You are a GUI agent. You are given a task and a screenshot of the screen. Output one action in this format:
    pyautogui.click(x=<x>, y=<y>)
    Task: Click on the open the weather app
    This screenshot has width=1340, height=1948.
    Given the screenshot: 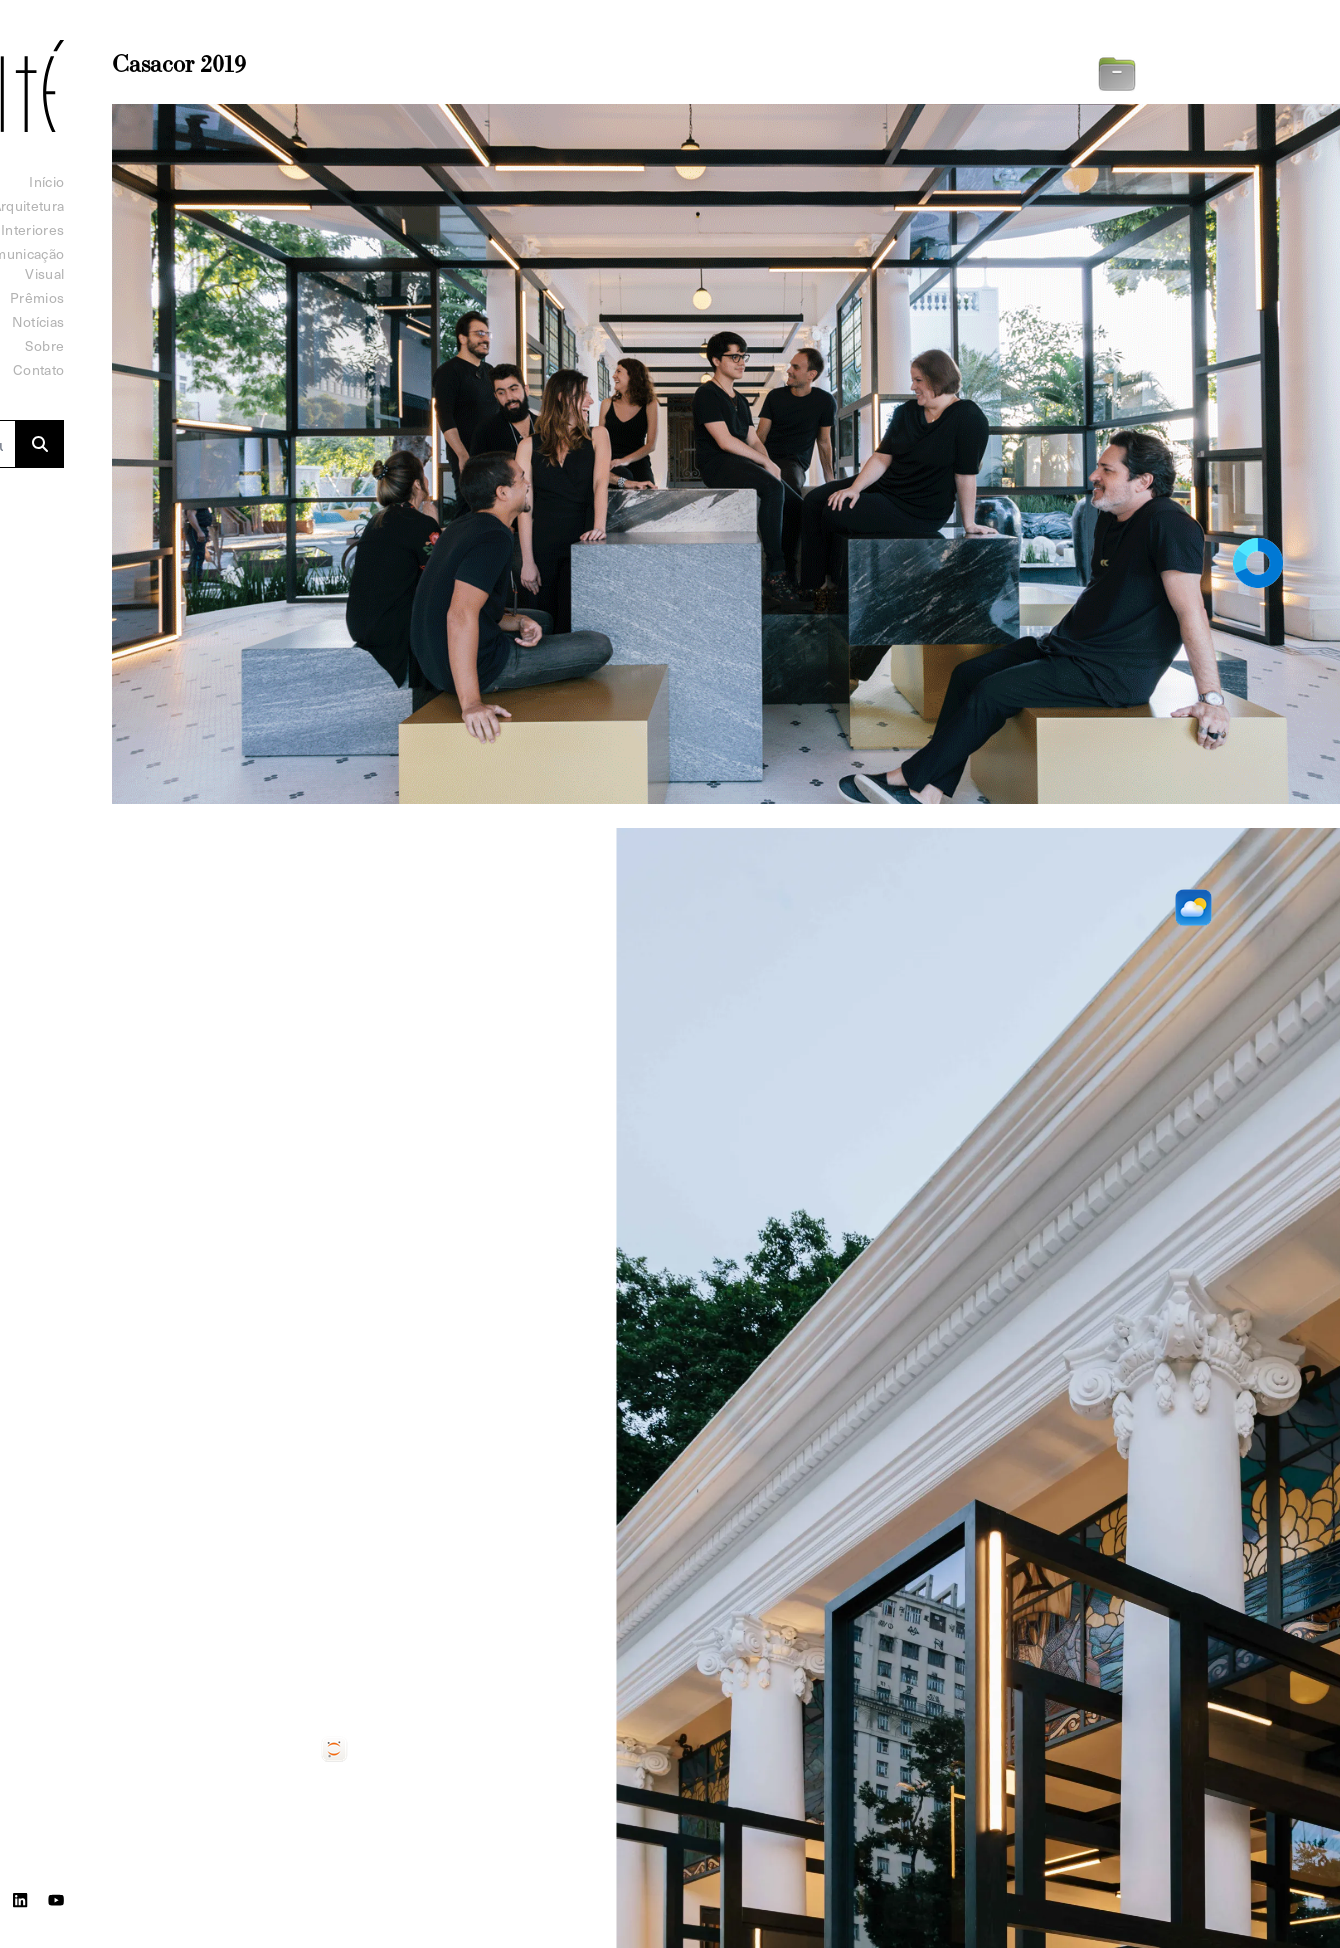 What is the action you would take?
    pyautogui.click(x=1193, y=907)
    